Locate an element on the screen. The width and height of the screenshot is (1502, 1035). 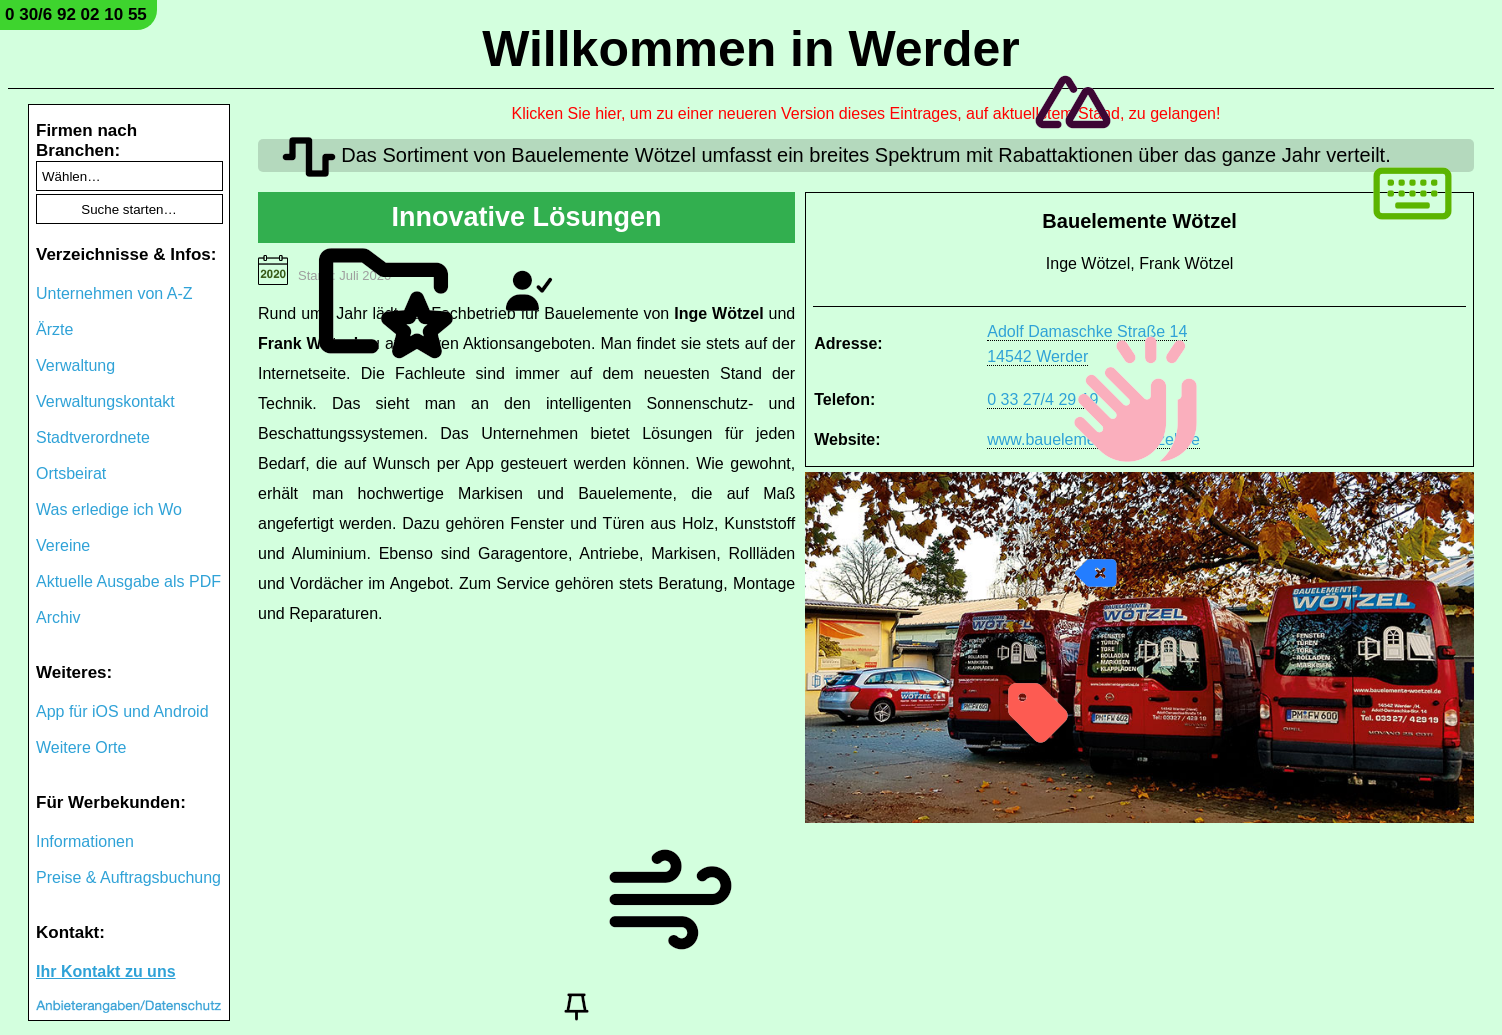
delete the last character typed is located at coordinates (1098, 573).